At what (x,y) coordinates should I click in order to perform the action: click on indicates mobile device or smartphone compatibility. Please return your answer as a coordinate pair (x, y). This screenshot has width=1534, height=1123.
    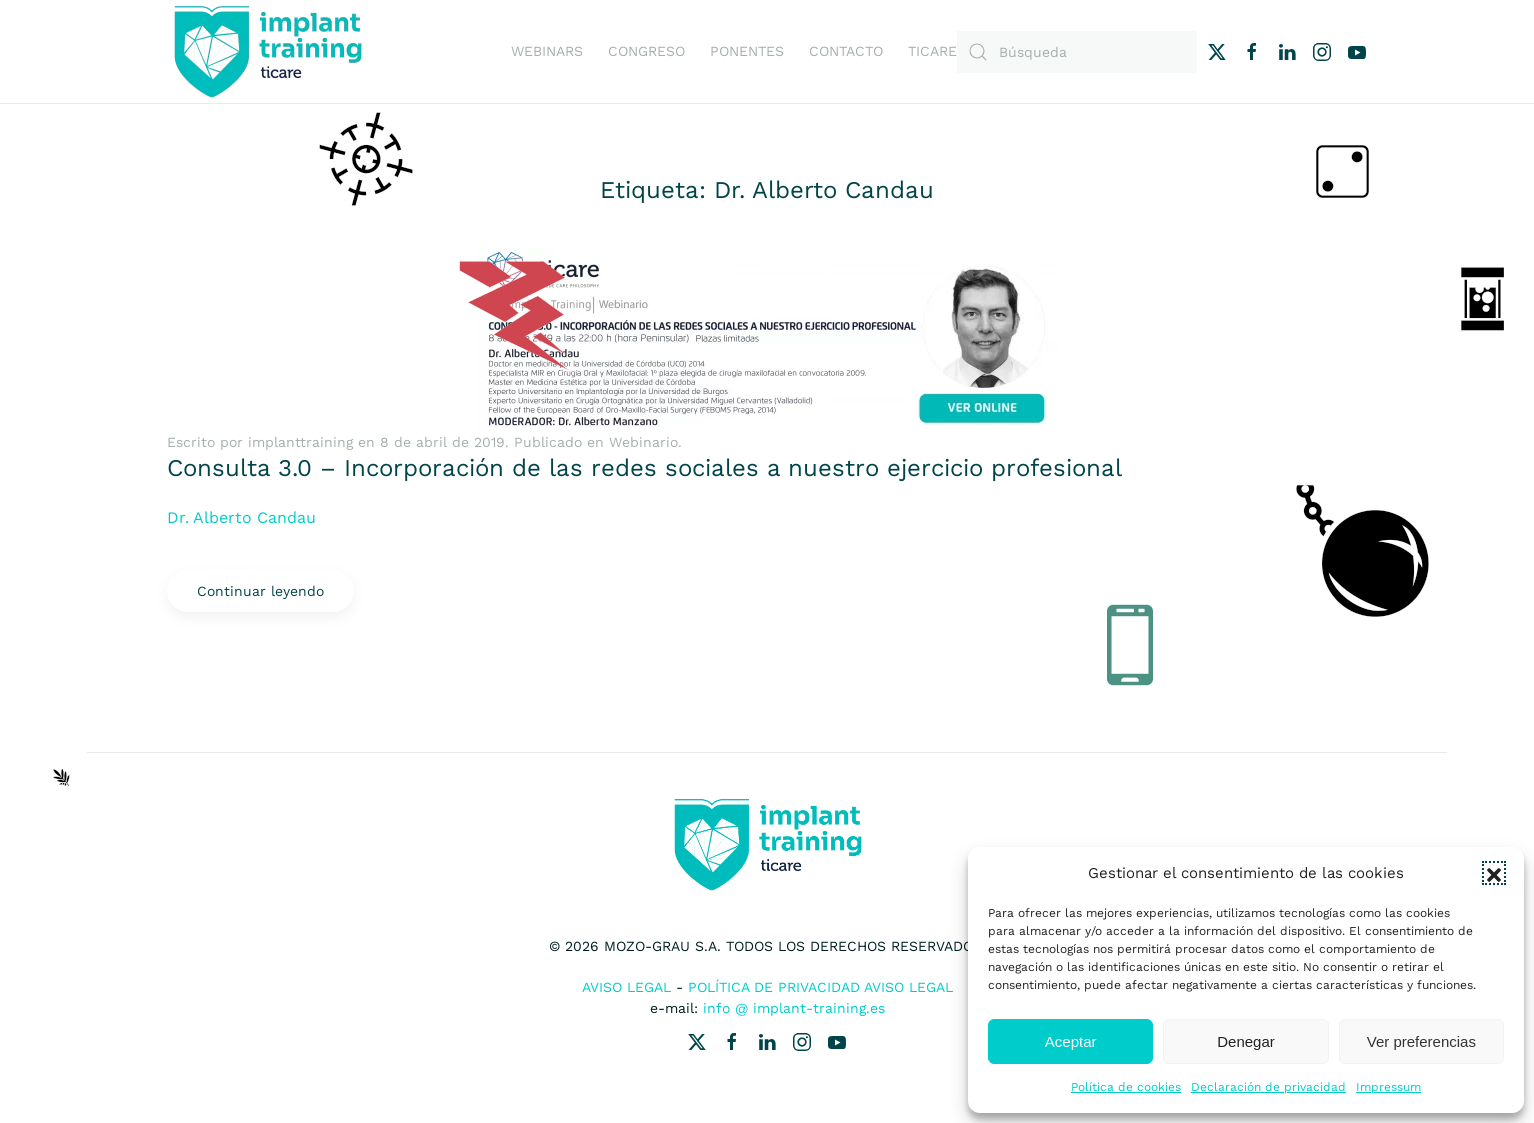
    Looking at the image, I should click on (1130, 645).